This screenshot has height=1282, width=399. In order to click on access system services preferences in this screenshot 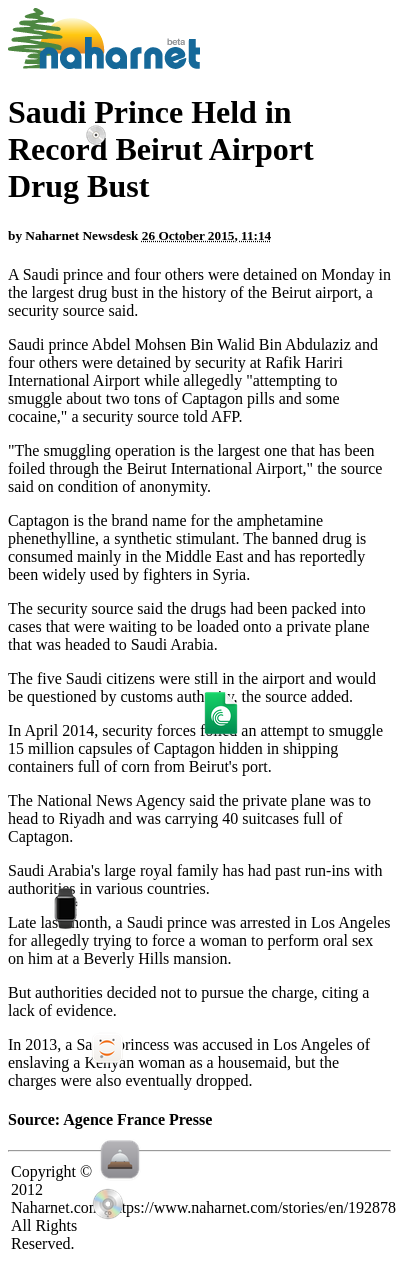, I will do `click(120, 1160)`.